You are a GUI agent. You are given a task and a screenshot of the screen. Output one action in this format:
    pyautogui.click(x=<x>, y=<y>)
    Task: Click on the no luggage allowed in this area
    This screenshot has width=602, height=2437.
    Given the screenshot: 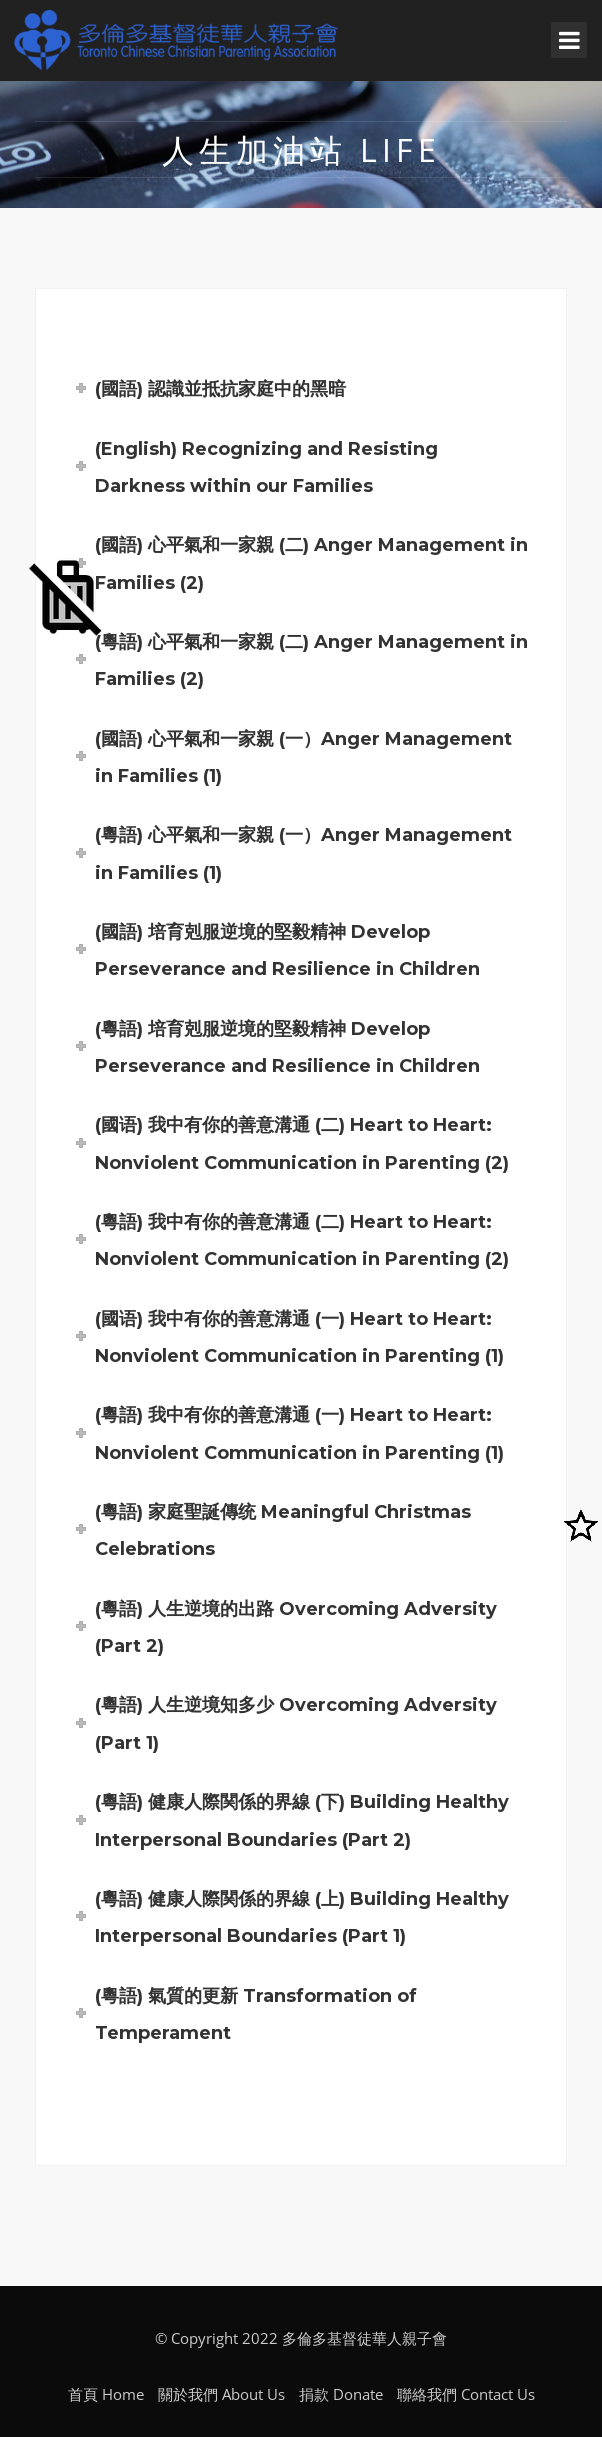 What is the action you would take?
    pyautogui.click(x=68, y=597)
    